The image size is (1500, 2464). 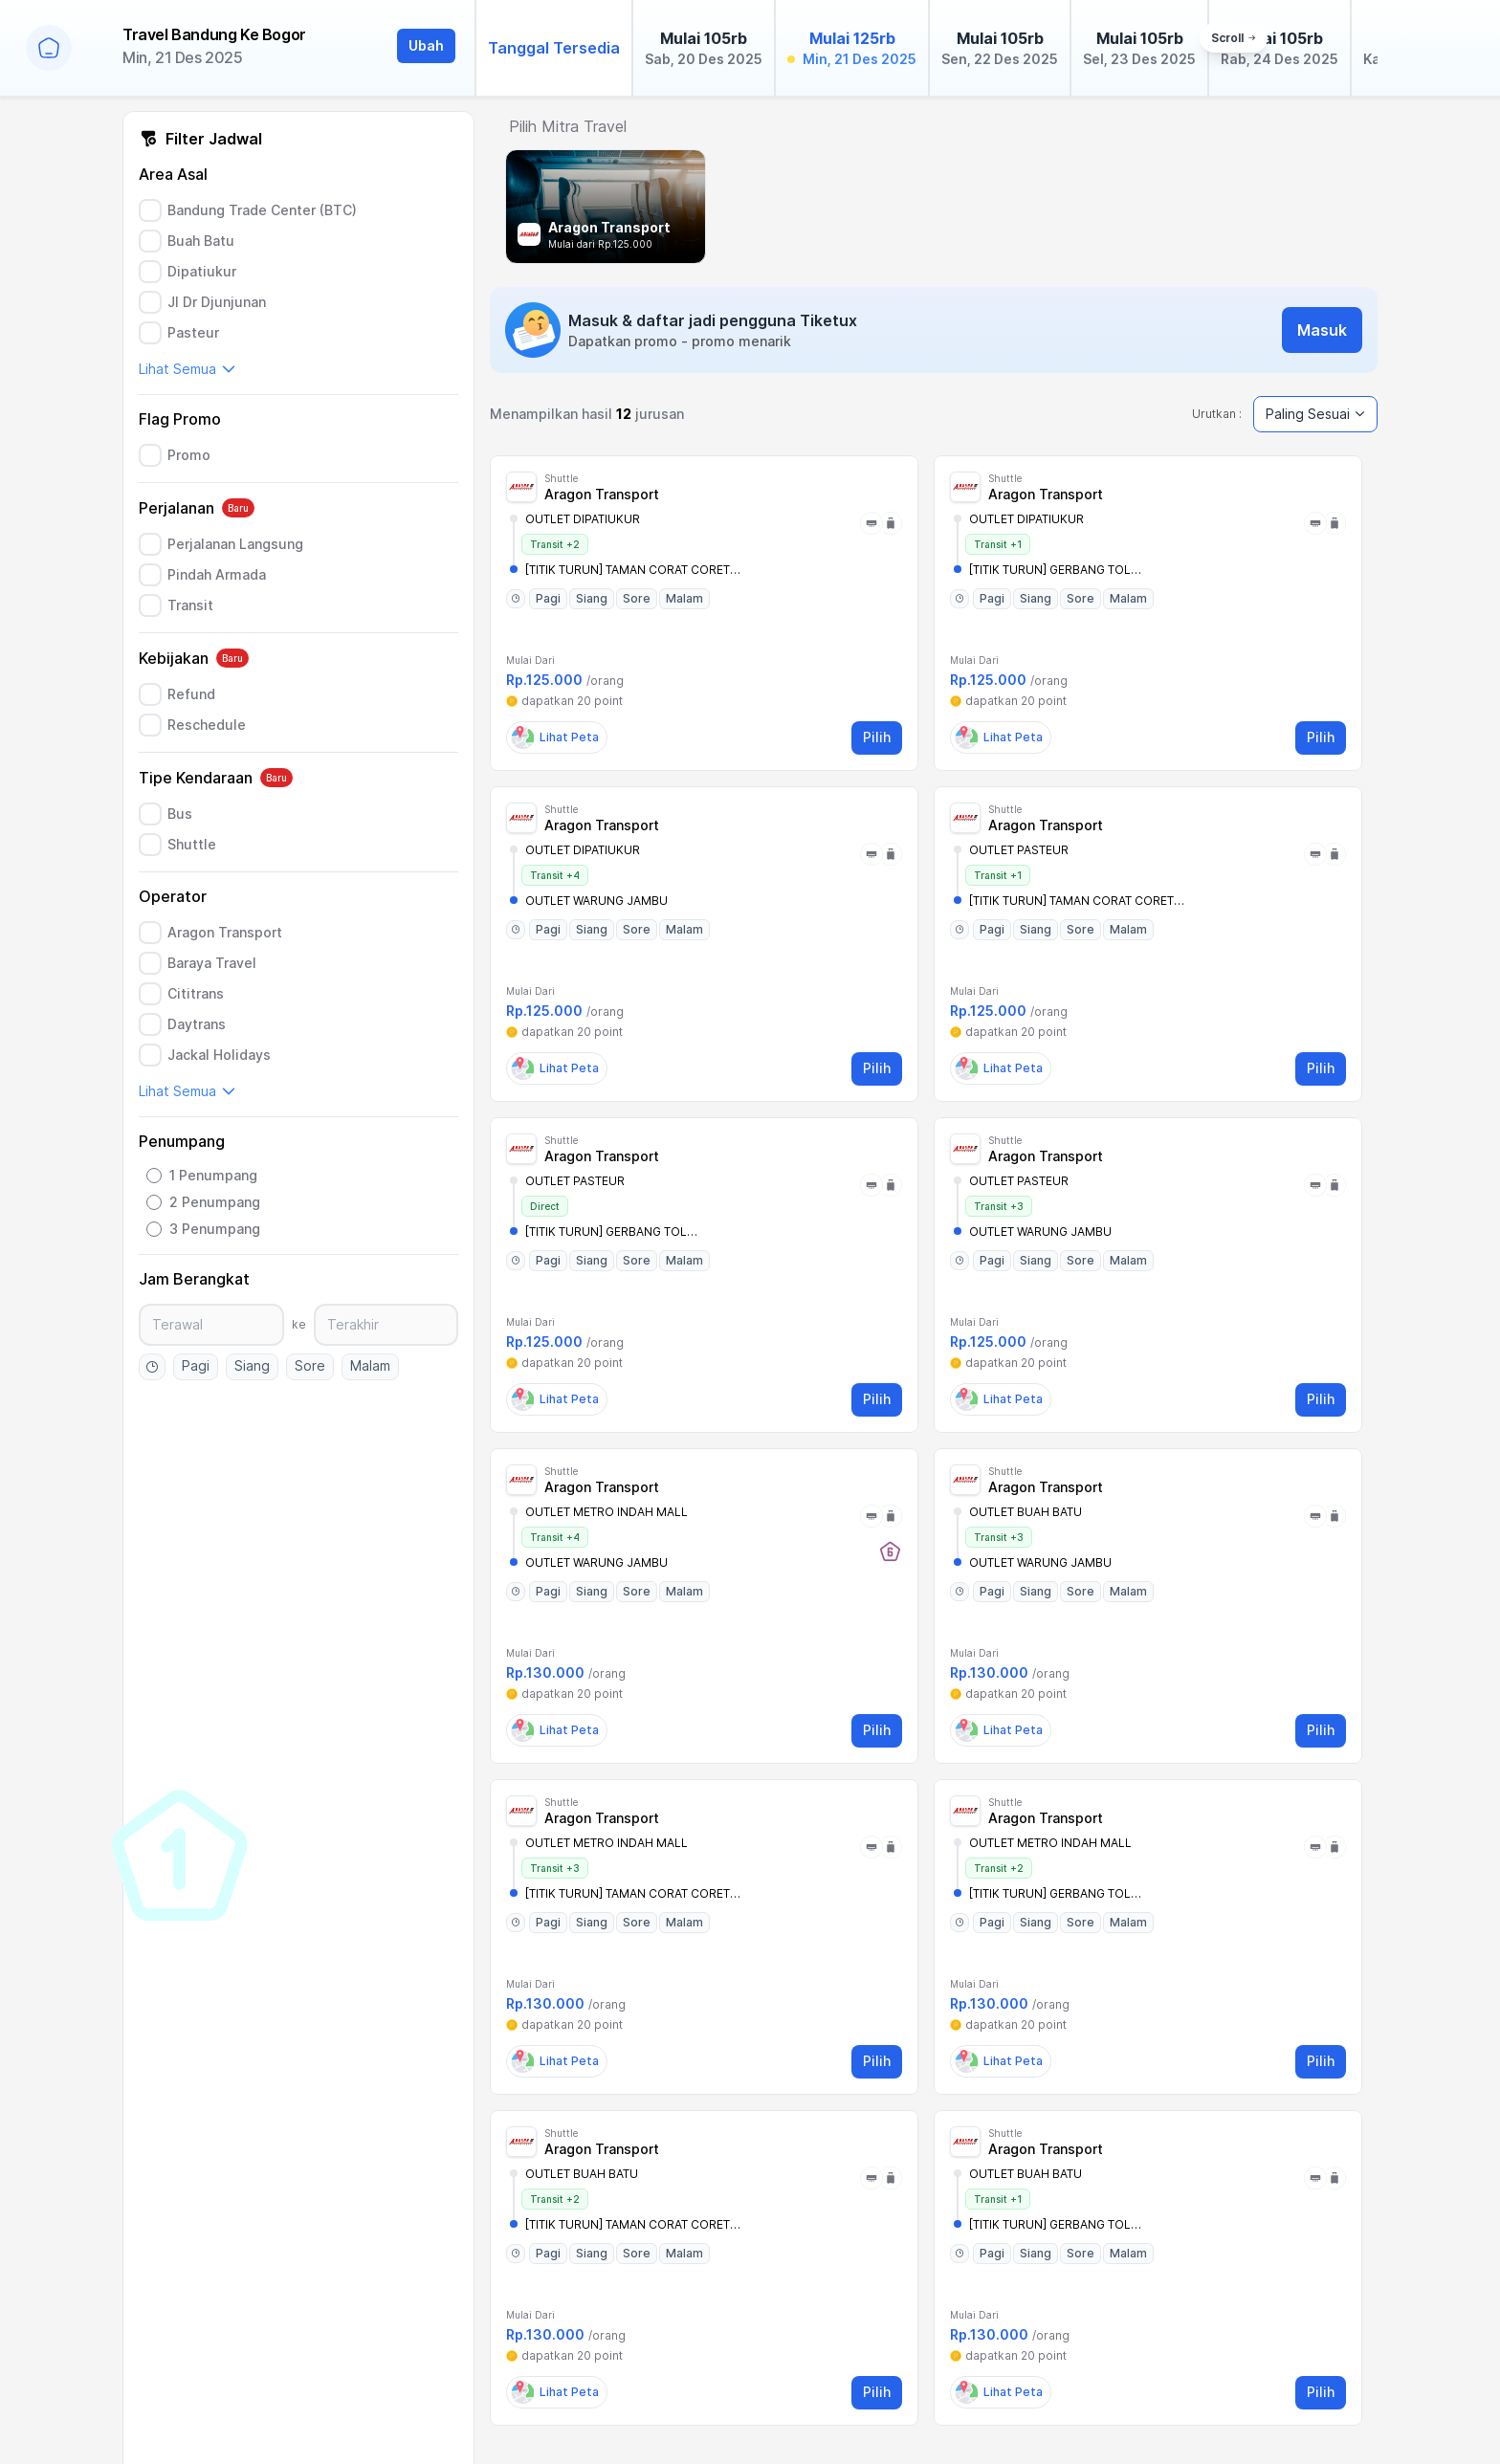 I want to click on indicates first step or priority level one, so click(x=179, y=1859).